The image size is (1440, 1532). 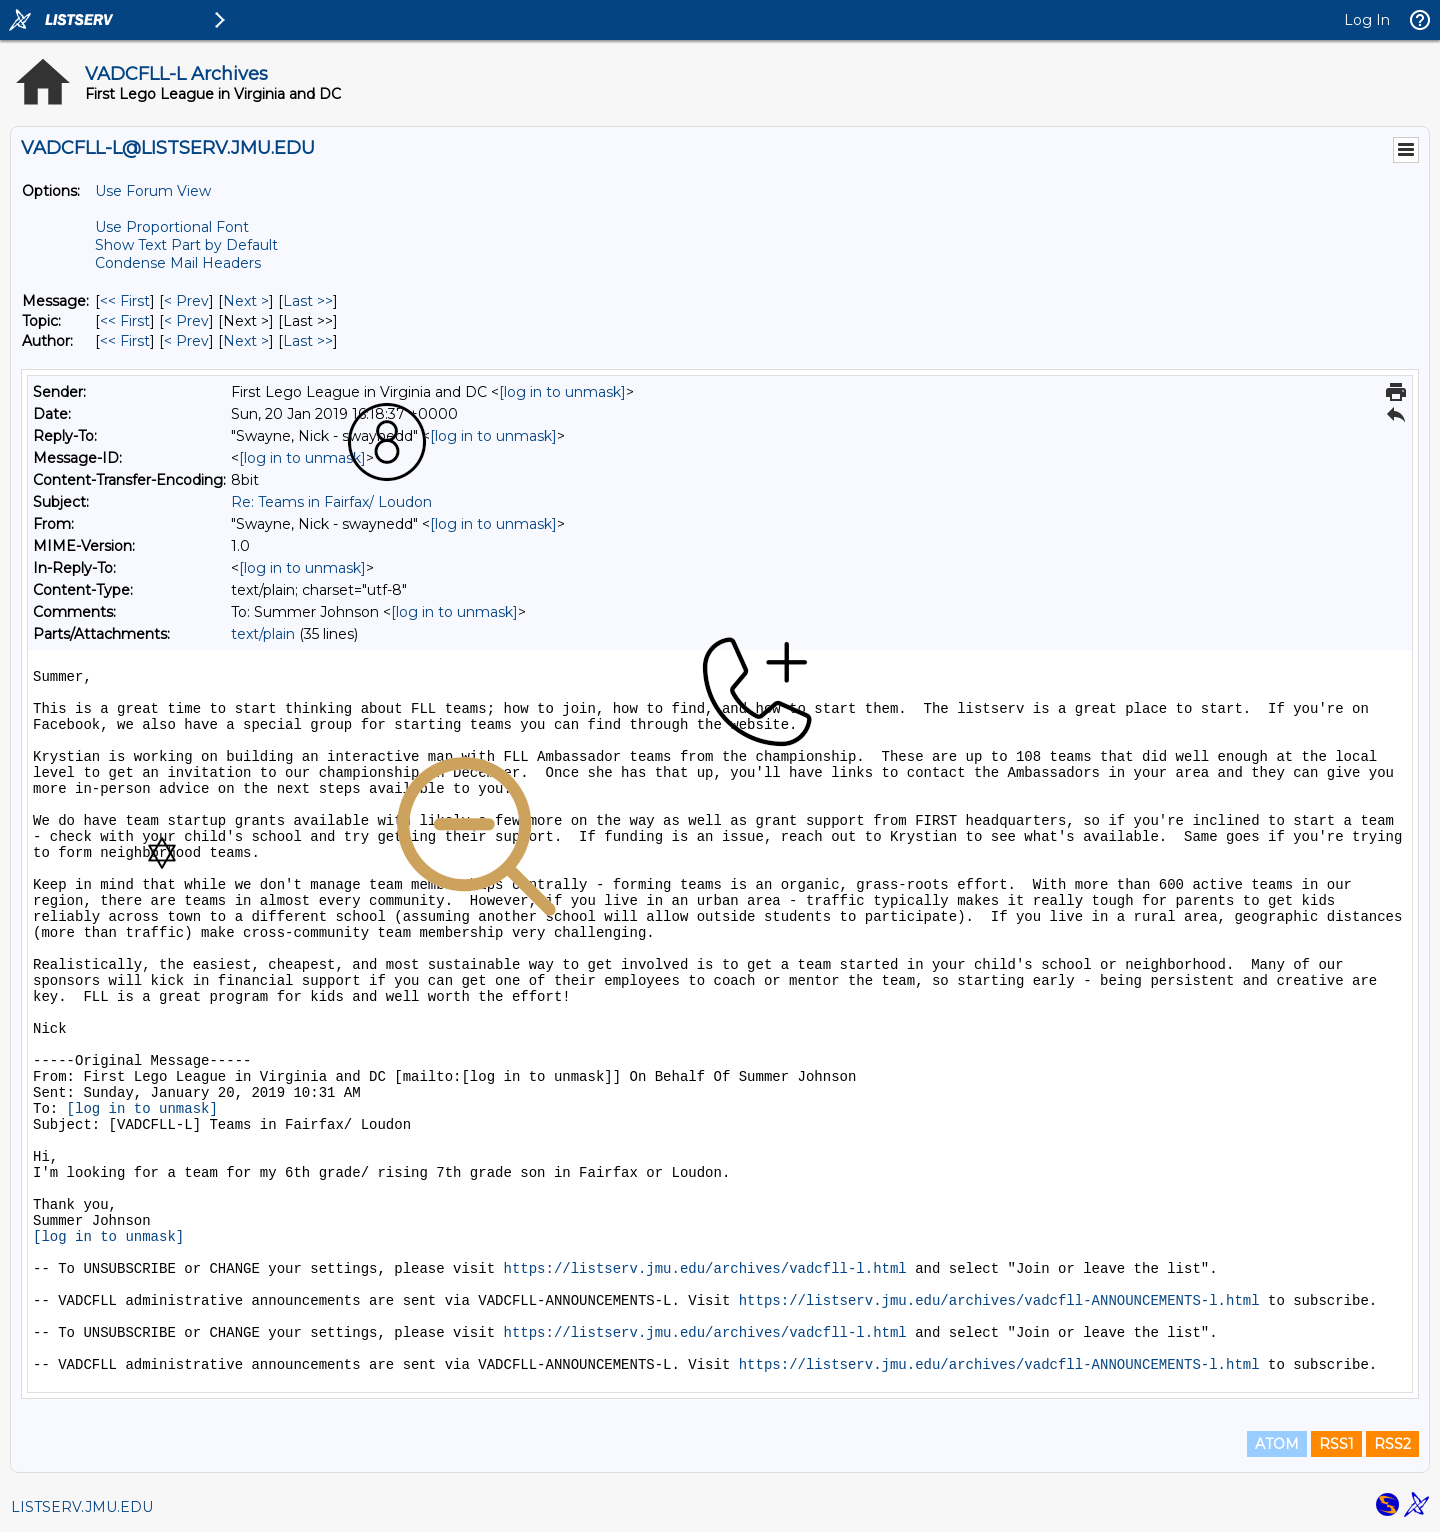 What do you see at coordinates (387, 442) in the screenshot?
I see `indicates step 8 in a multi-step process` at bounding box center [387, 442].